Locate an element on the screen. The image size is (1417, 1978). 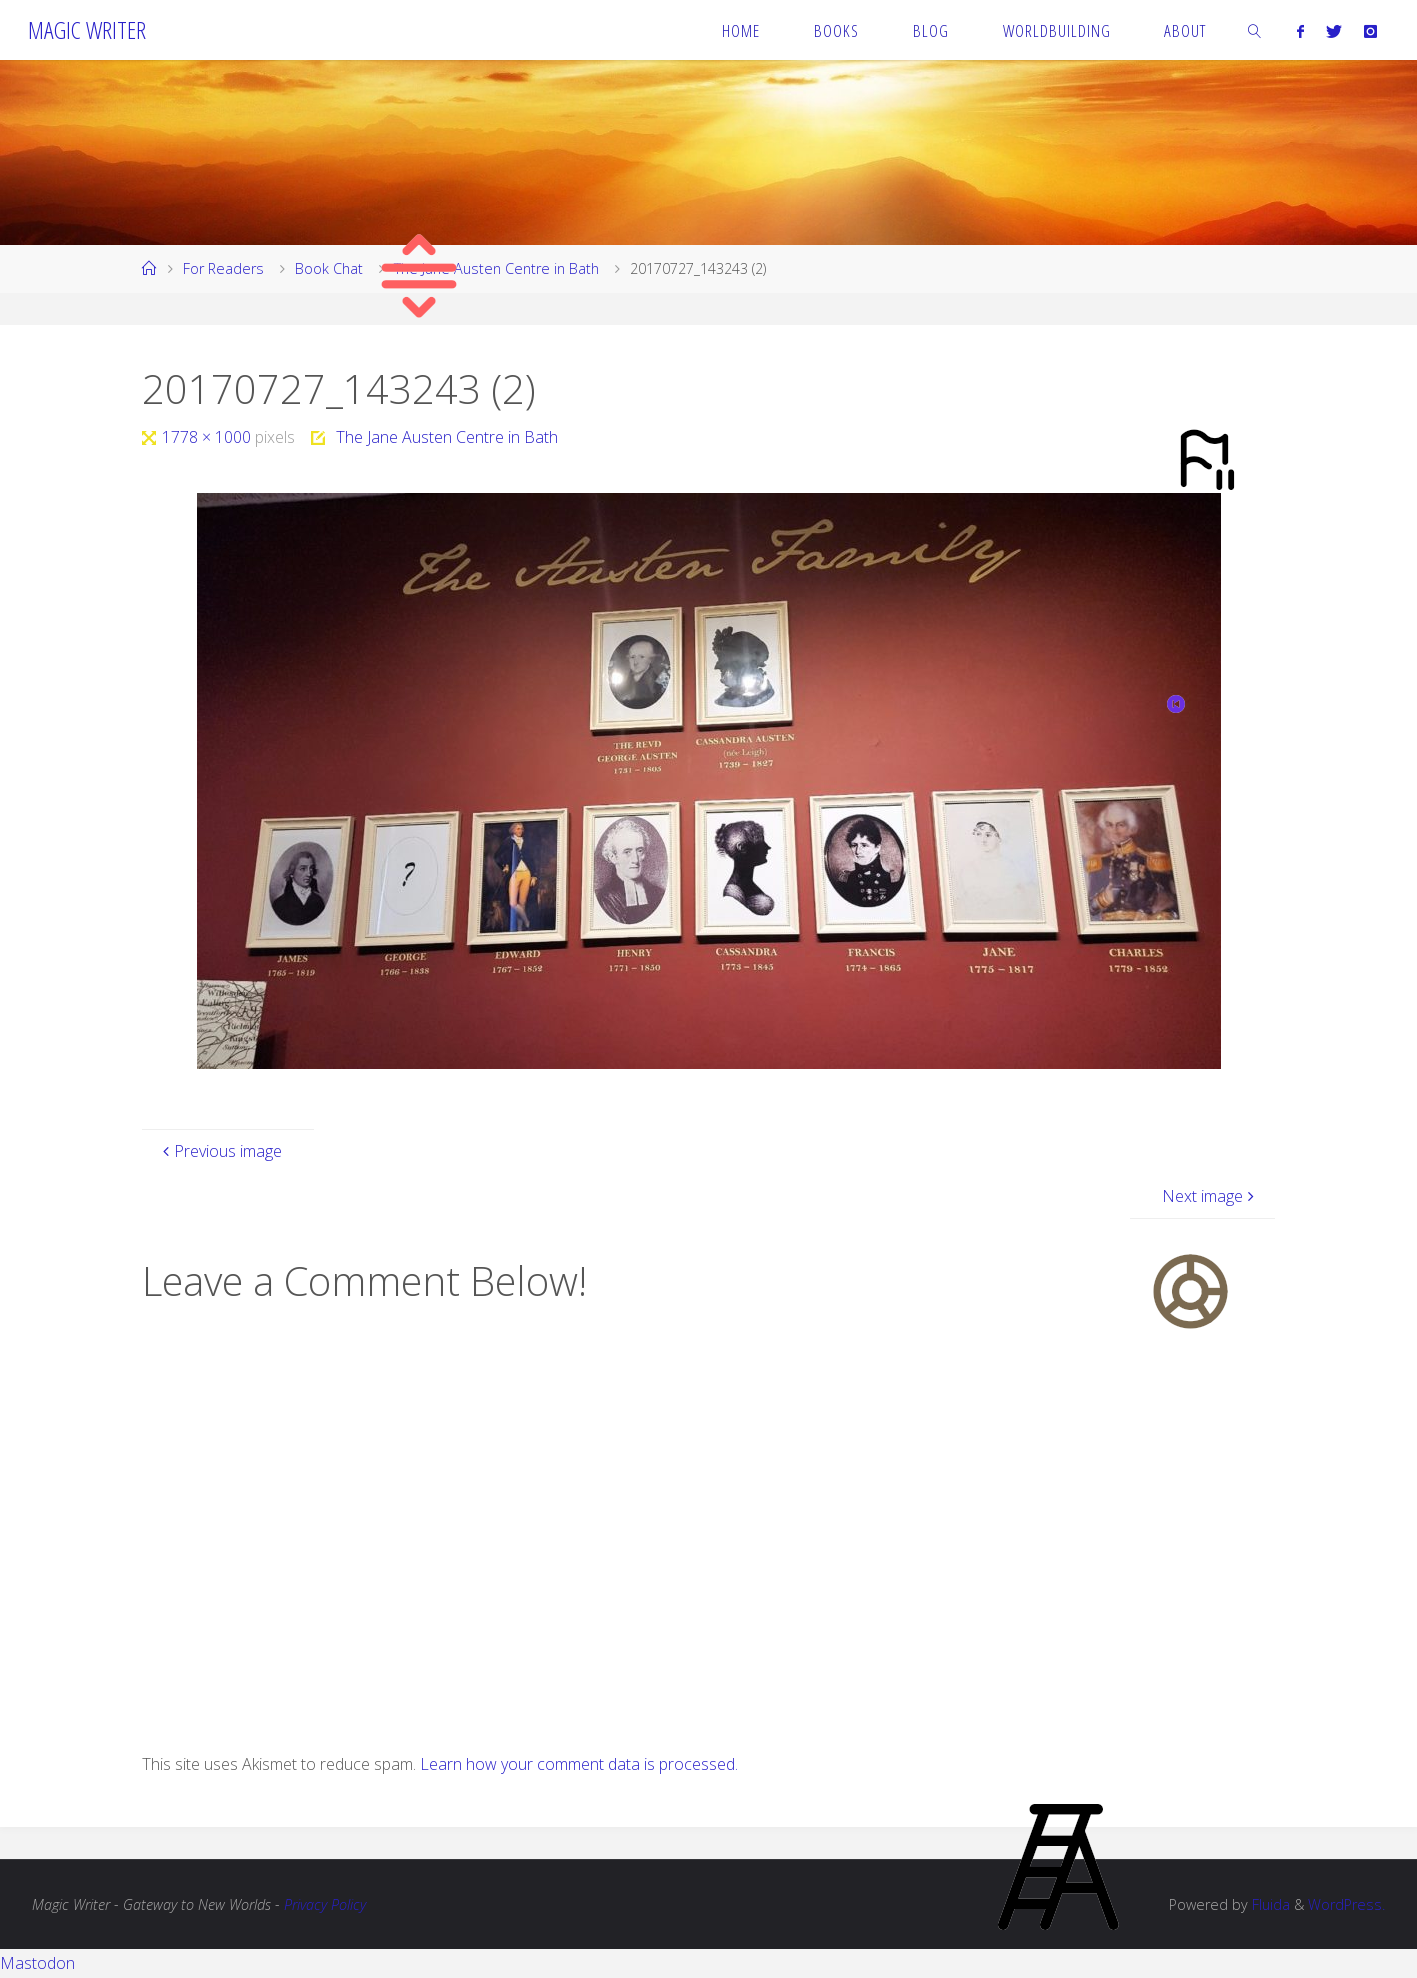
access tools or equipment section is located at coordinates (1061, 1867).